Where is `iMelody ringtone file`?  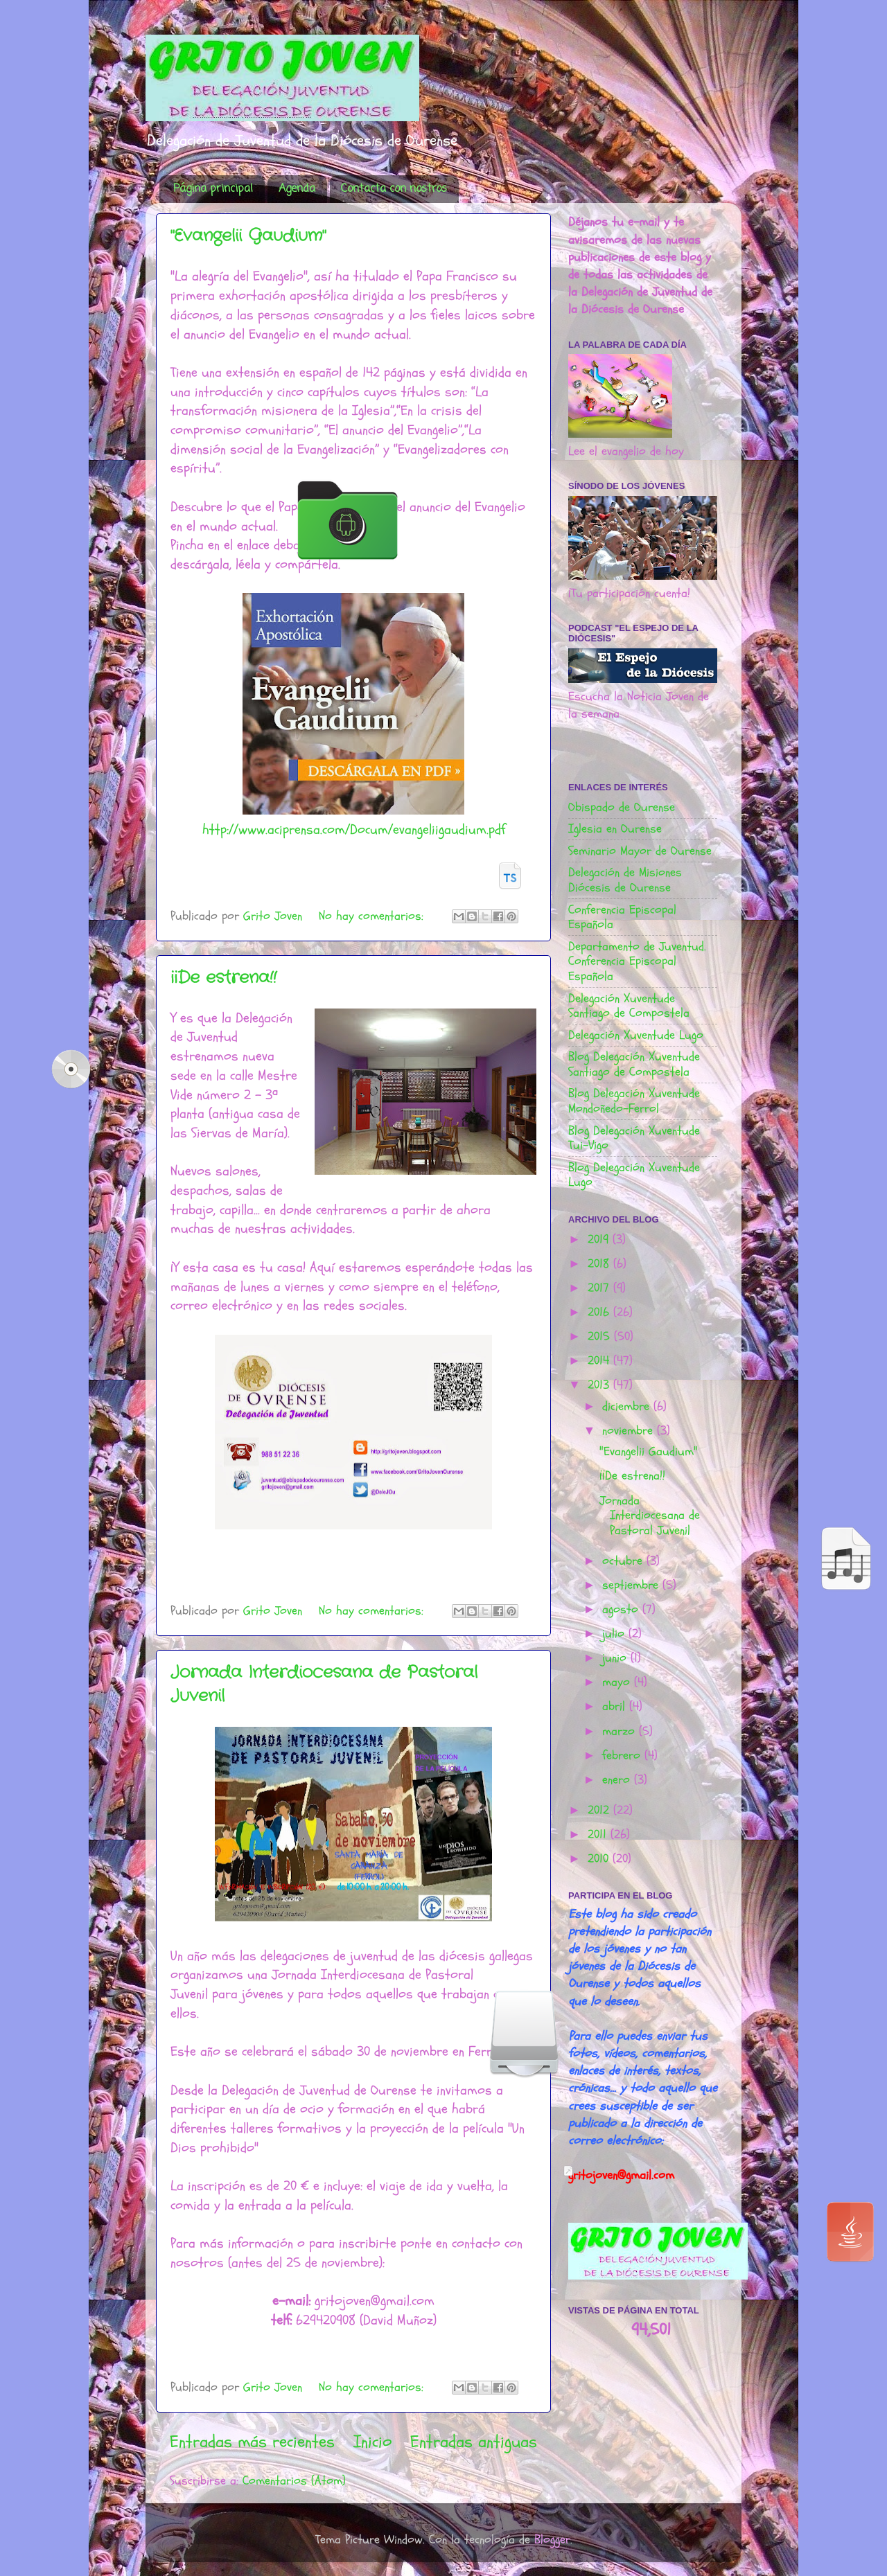 iMelody ringtone file is located at coordinates (846, 1558).